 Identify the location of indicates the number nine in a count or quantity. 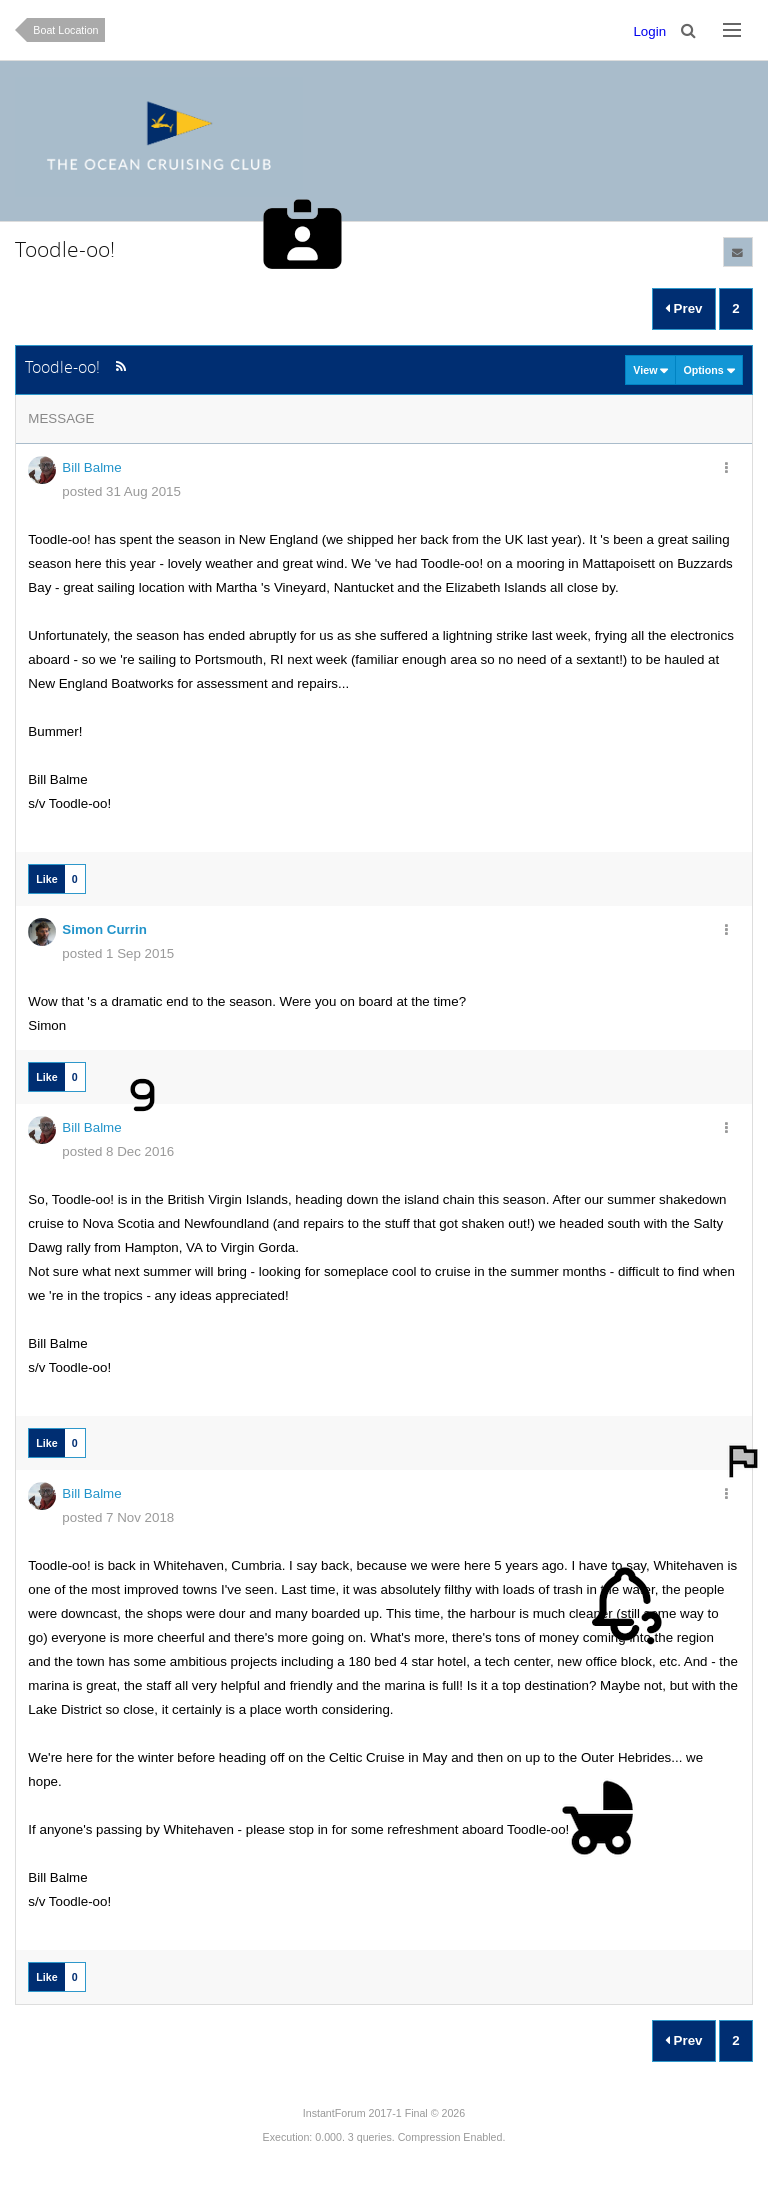
(143, 1095).